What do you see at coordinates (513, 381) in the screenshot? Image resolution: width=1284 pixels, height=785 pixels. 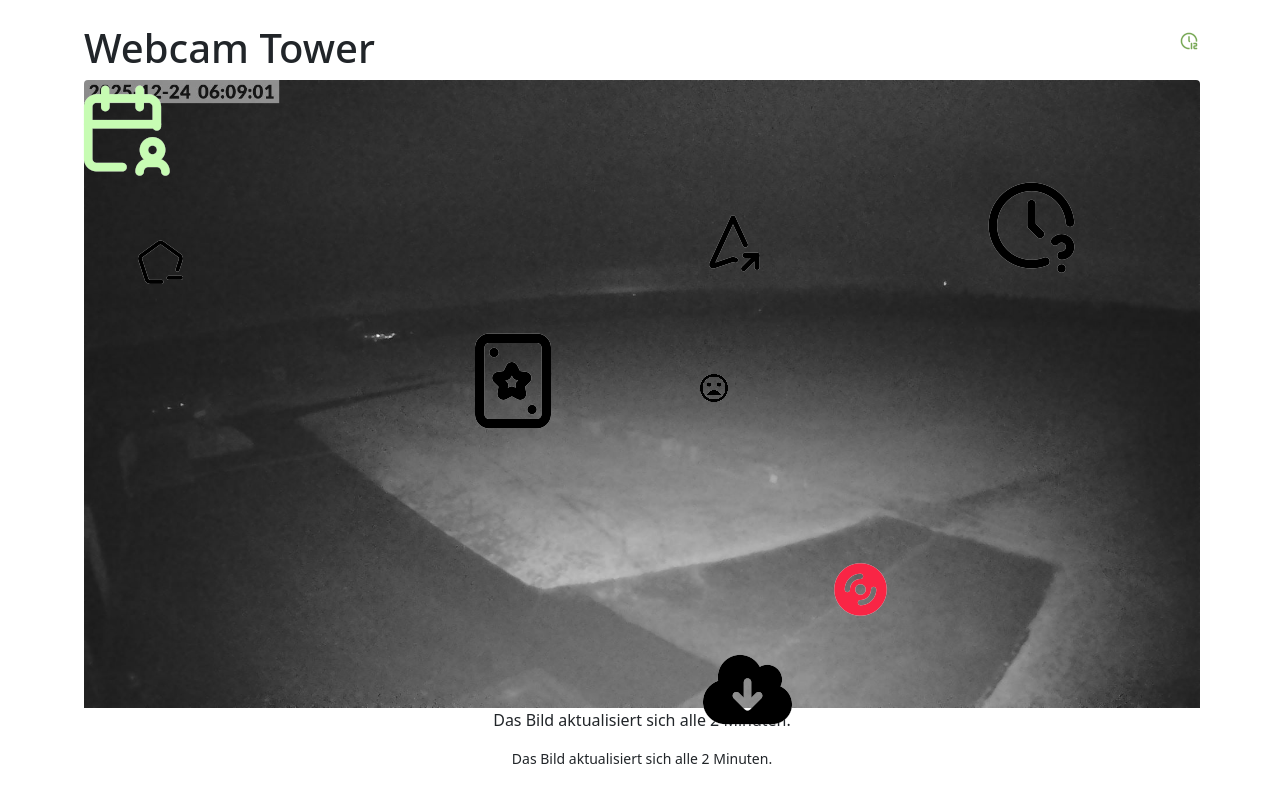 I see `view starred or favorite card in a card game` at bounding box center [513, 381].